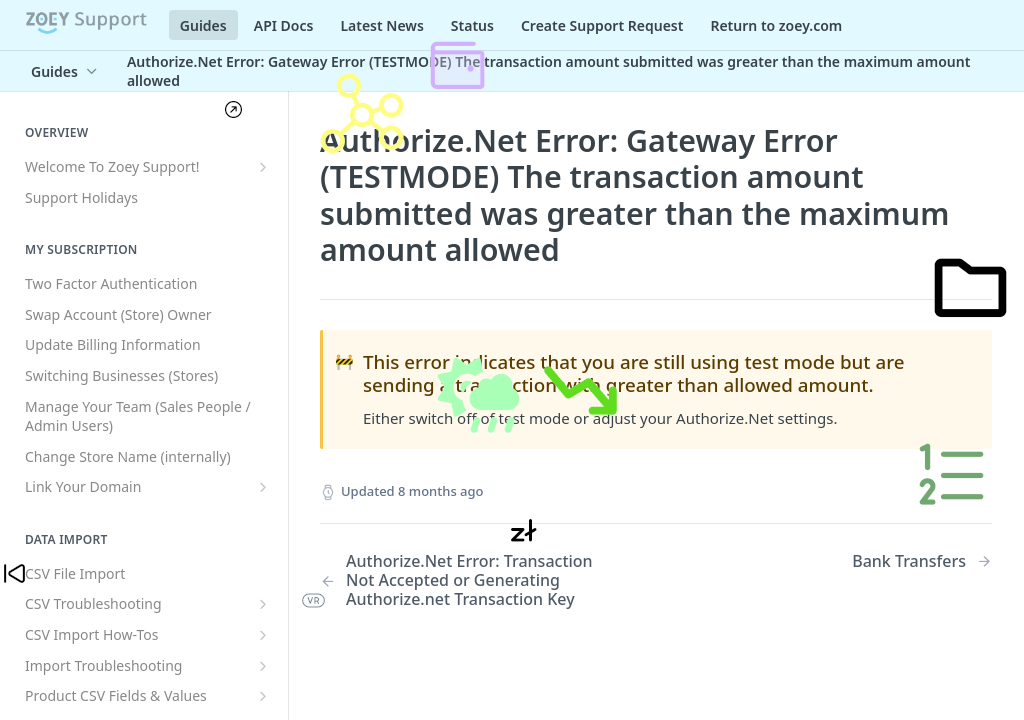 This screenshot has height=720, width=1024. I want to click on create a numbered list, so click(951, 475).